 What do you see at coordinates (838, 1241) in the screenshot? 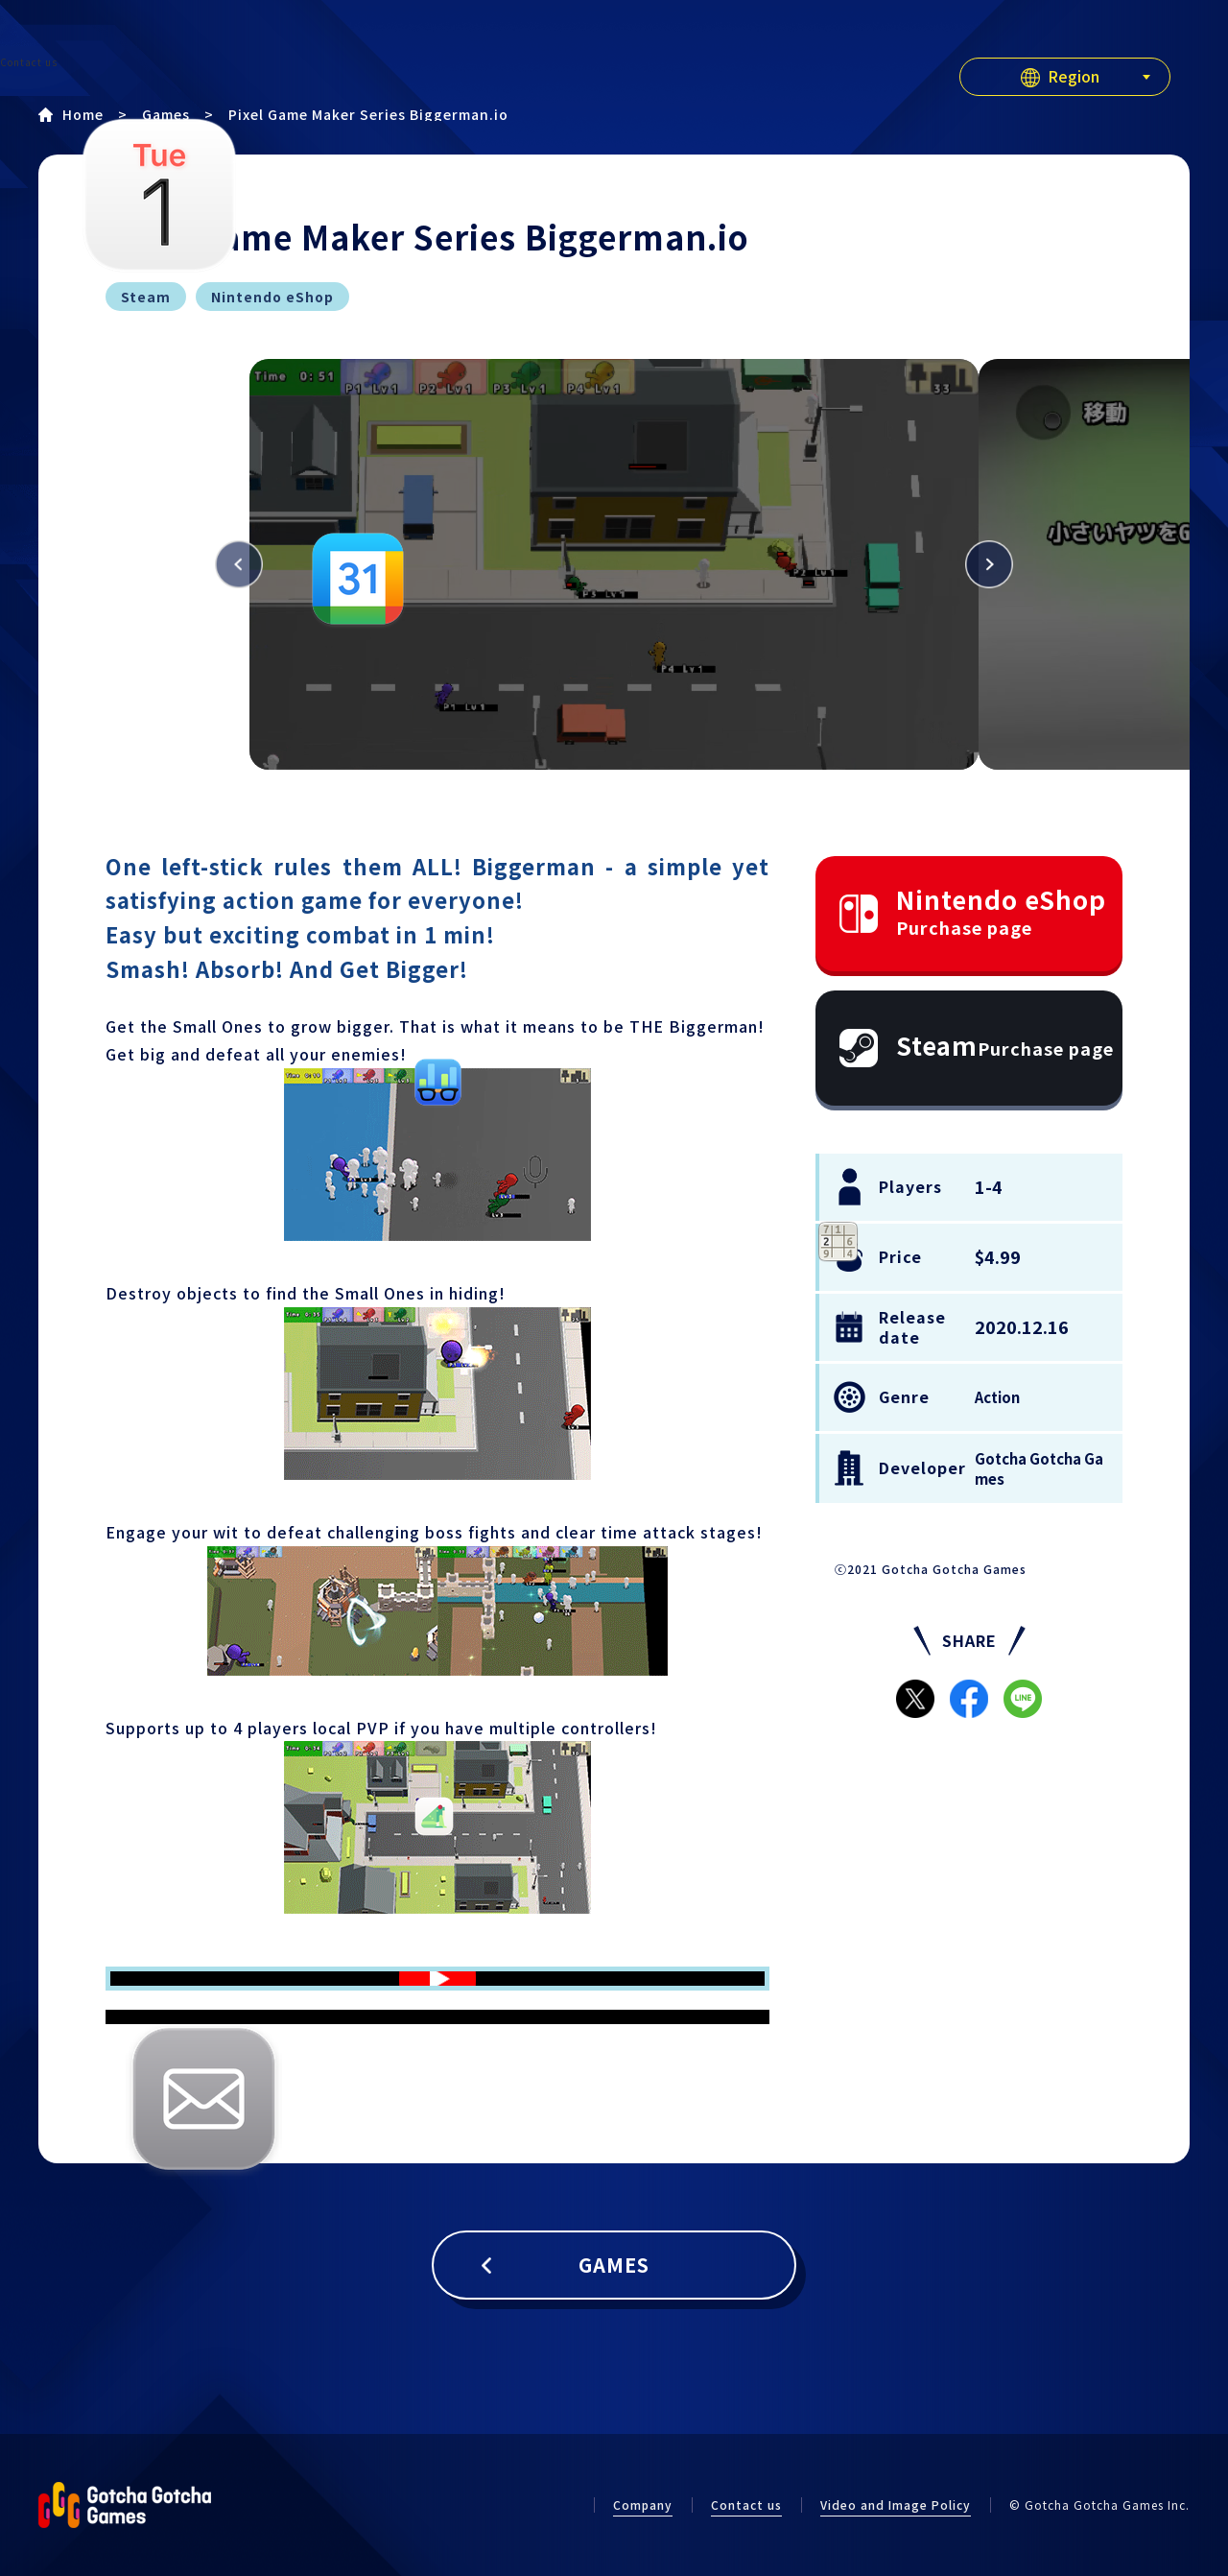
I see `open sudoku puzzle game` at bounding box center [838, 1241].